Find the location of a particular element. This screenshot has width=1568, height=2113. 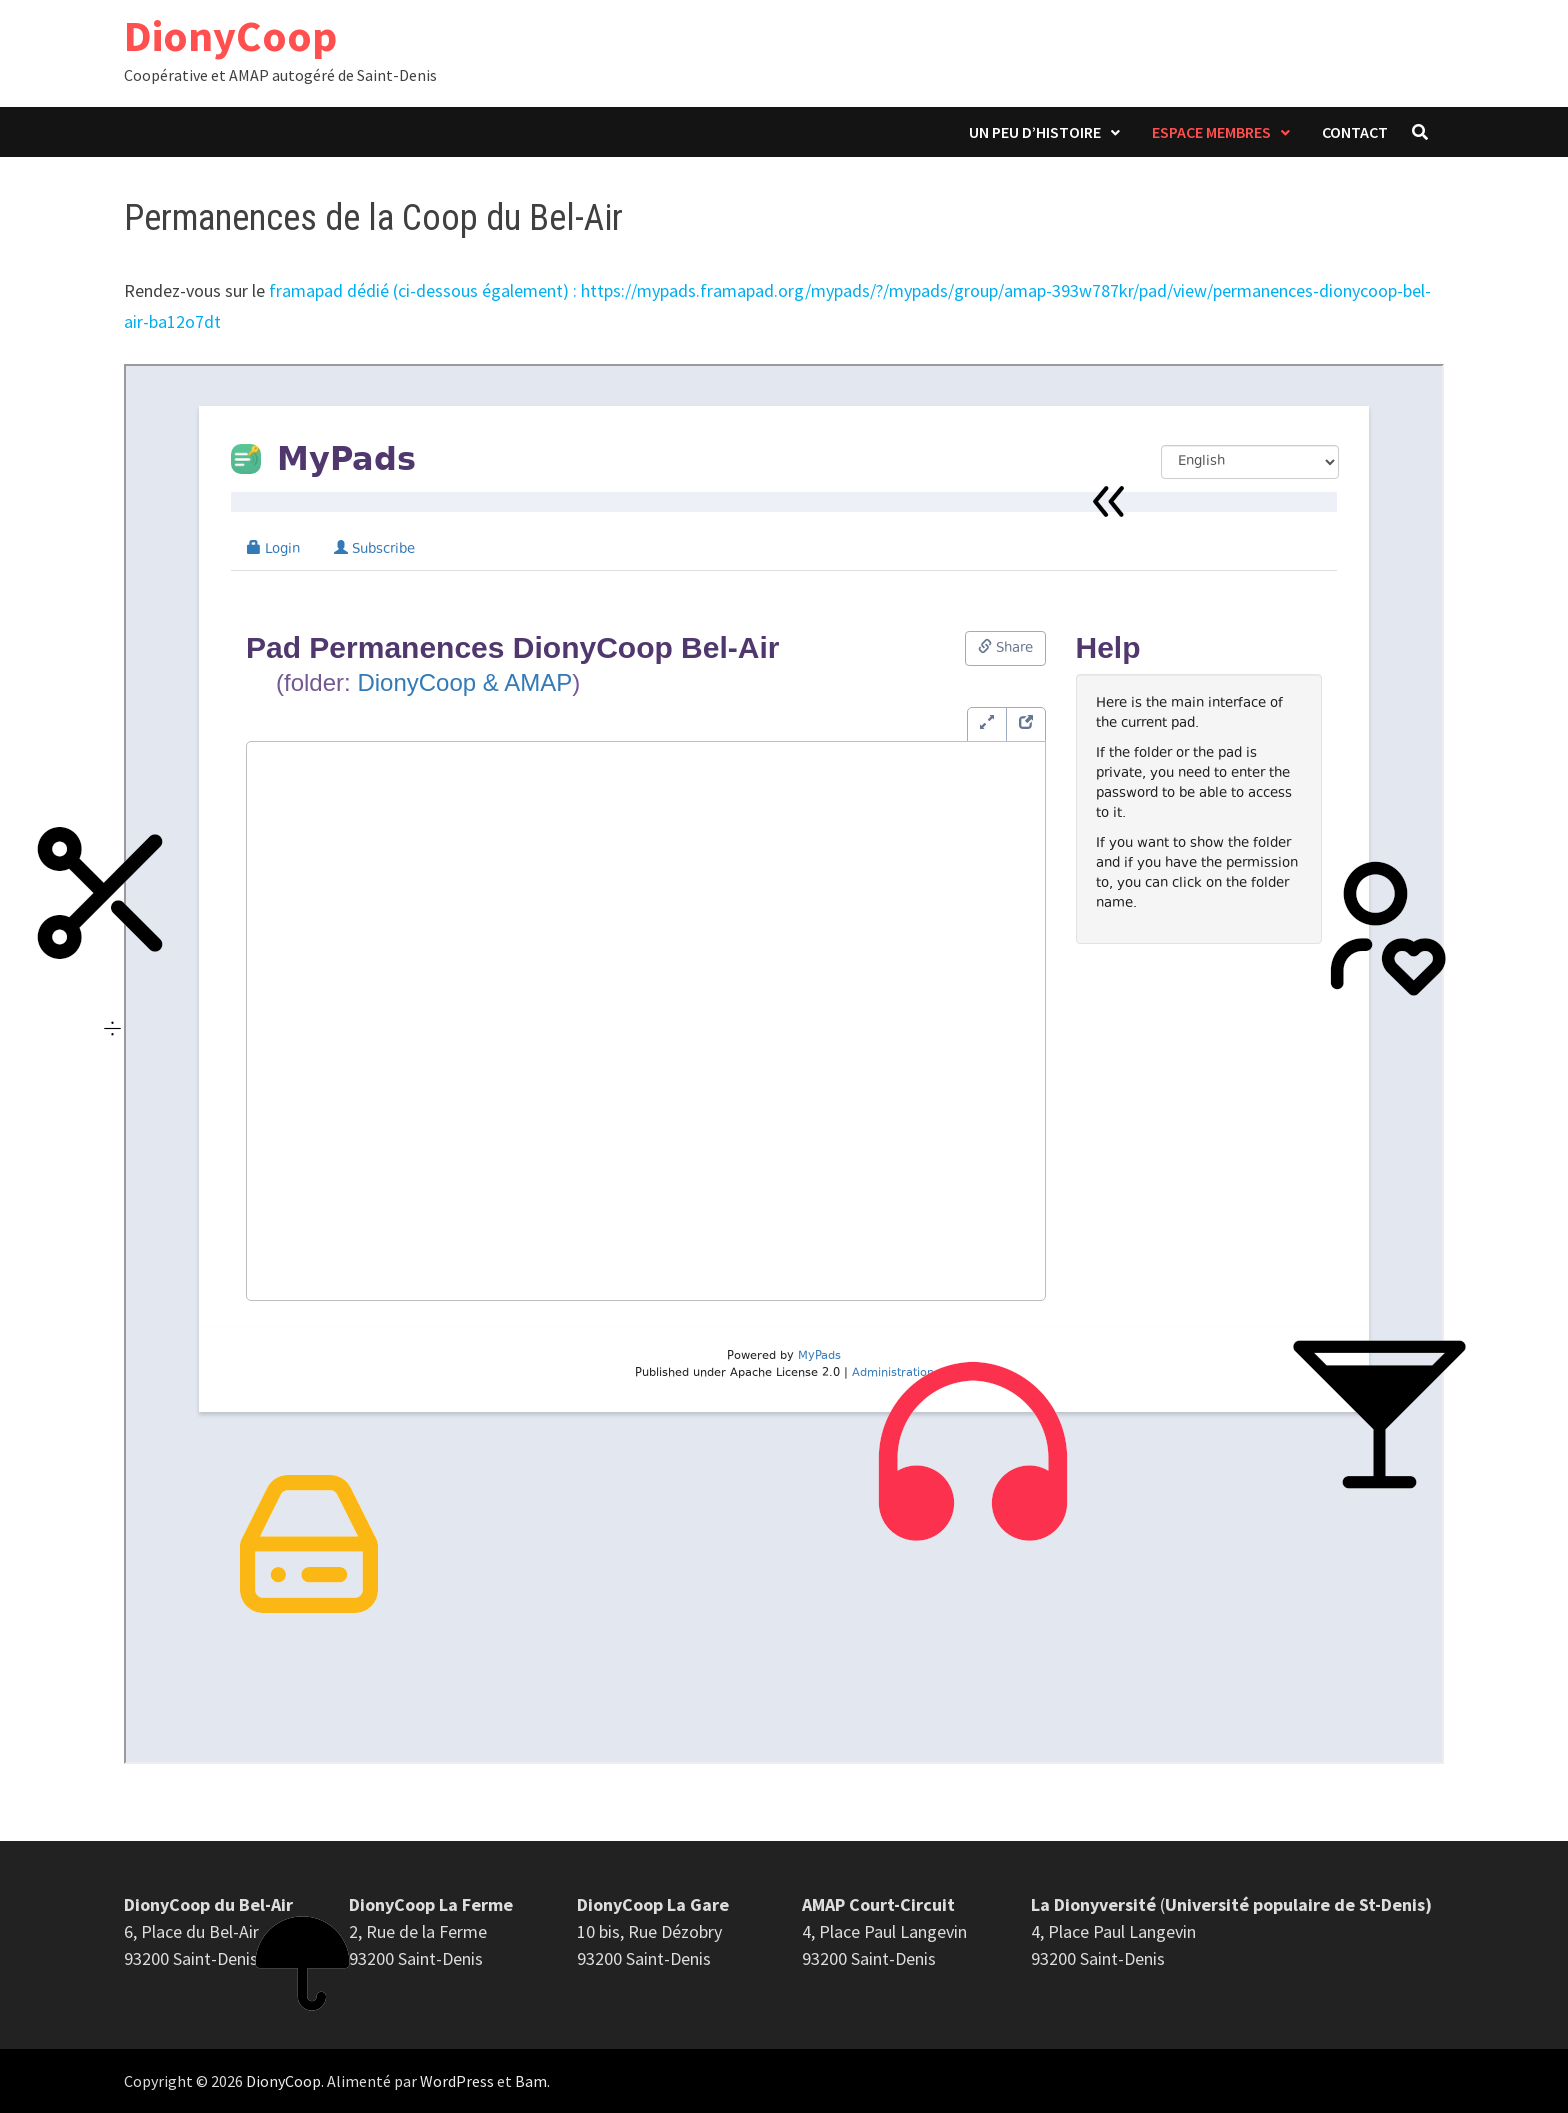

add user to favorites is located at coordinates (1375, 925).